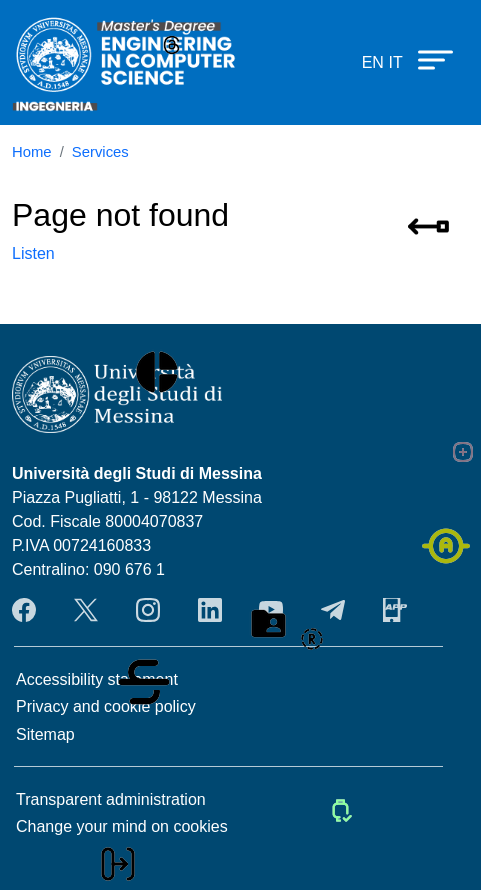  What do you see at coordinates (144, 682) in the screenshot?
I see `apply strikethrough formatting to selected text` at bounding box center [144, 682].